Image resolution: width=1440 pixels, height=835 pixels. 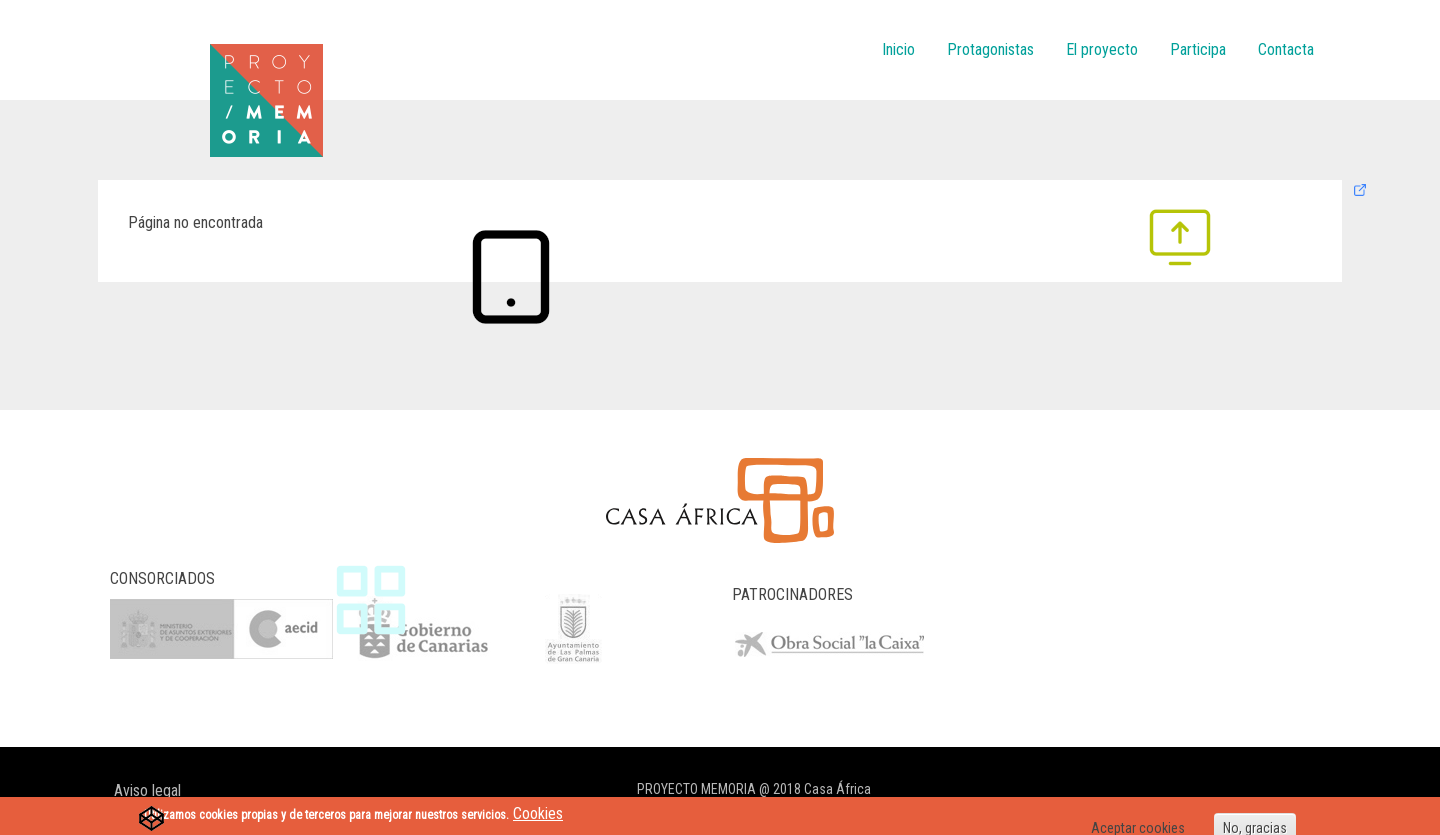 What do you see at coordinates (151, 818) in the screenshot?
I see `open CodePen` at bounding box center [151, 818].